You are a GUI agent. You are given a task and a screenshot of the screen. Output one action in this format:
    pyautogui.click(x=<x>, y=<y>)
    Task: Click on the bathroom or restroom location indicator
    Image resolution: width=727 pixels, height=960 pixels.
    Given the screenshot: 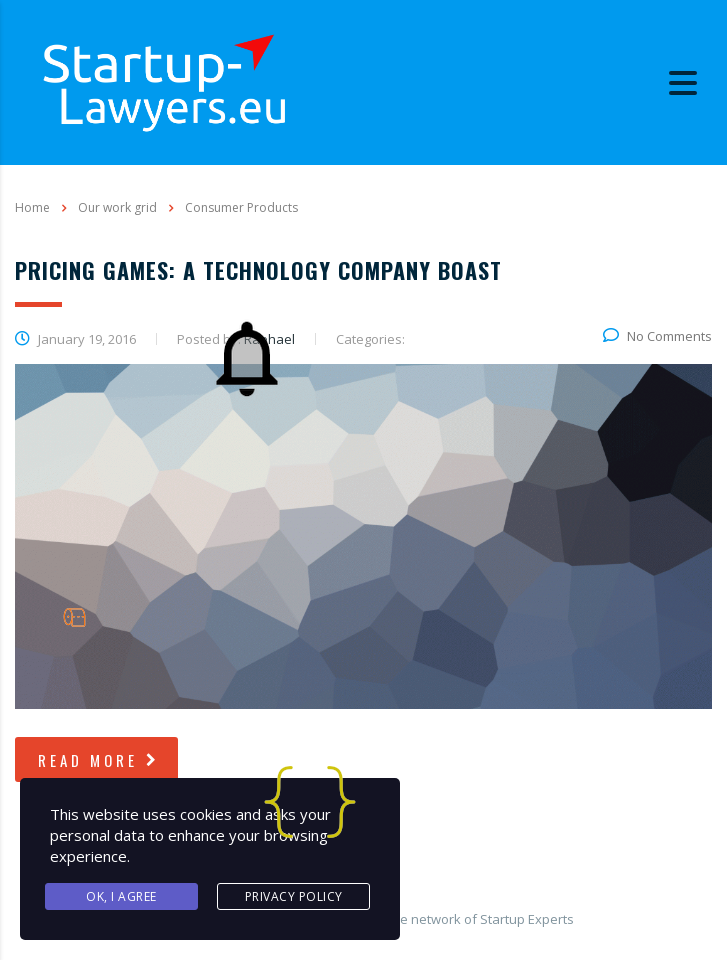 What is the action you would take?
    pyautogui.click(x=74, y=617)
    